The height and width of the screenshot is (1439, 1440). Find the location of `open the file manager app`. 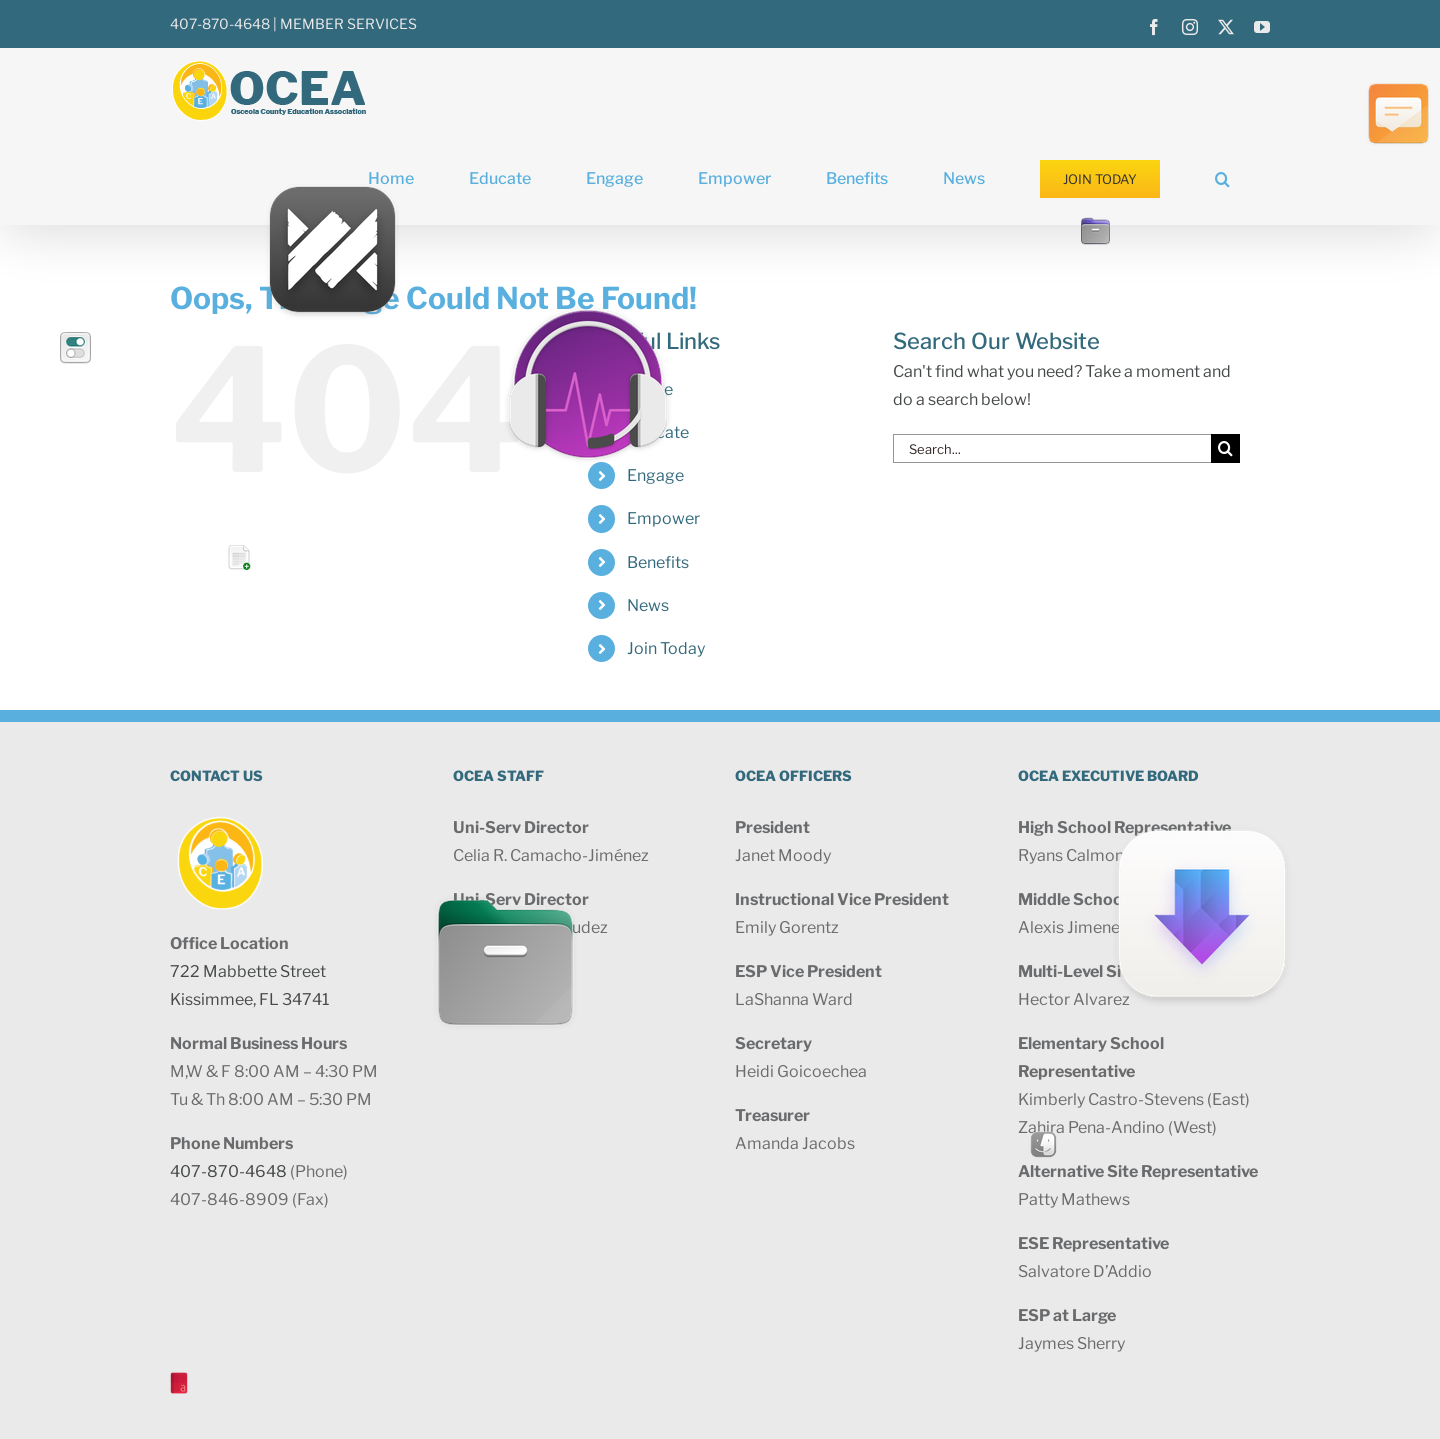

open the file manager app is located at coordinates (505, 962).